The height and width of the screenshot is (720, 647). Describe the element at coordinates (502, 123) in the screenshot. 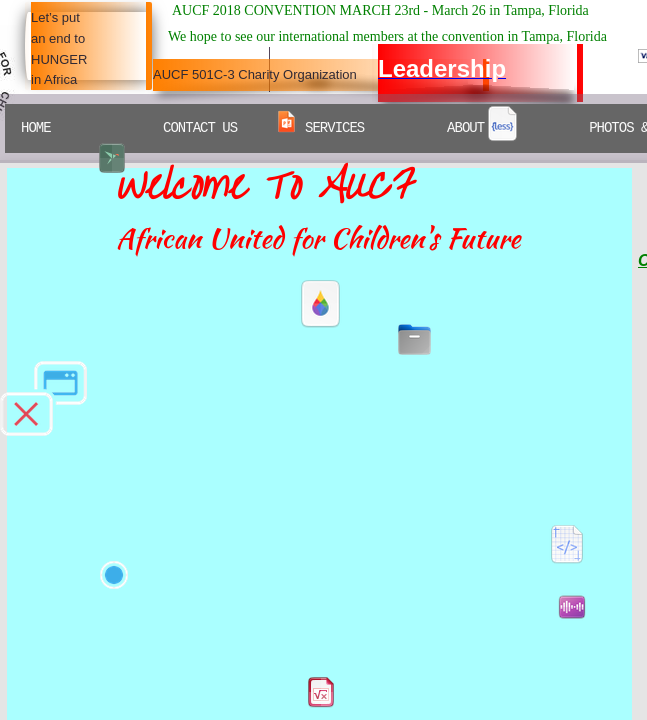

I see `a LESS stylesheet file` at that location.